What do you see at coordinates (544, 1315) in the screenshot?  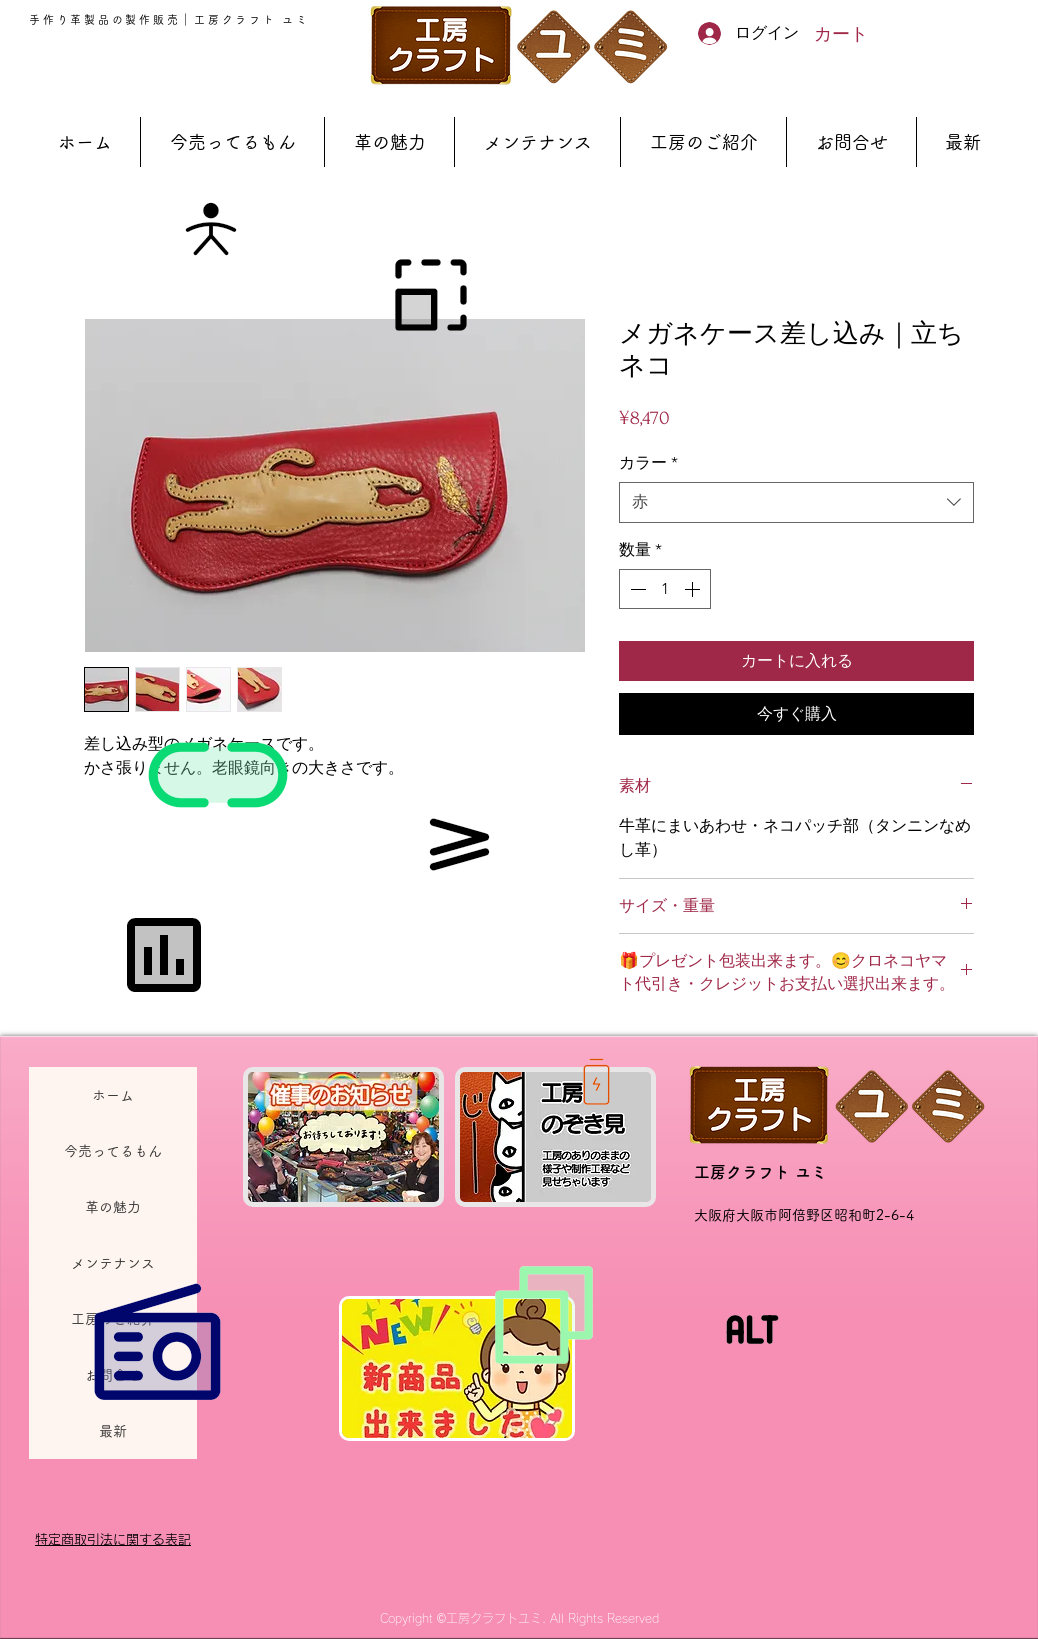 I see `copy to clipboard` at bounding box center [544, 1315].